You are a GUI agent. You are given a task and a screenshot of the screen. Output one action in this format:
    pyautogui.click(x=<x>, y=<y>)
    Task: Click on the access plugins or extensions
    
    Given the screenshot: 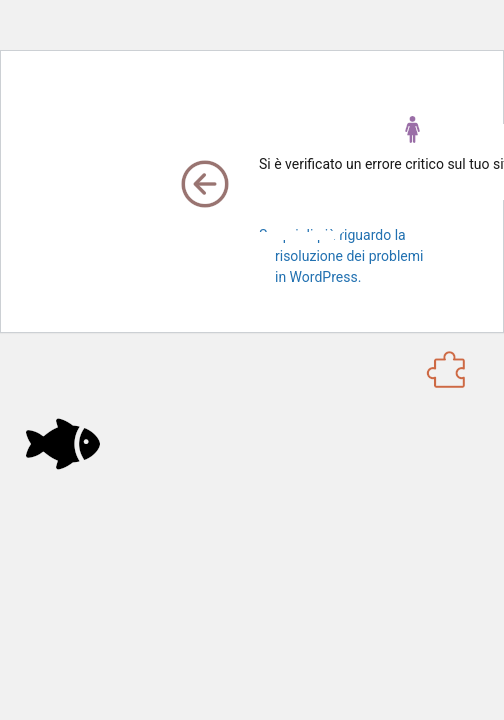 What is the action you would take?
    pyautogui.click(x=448, y=371)
    